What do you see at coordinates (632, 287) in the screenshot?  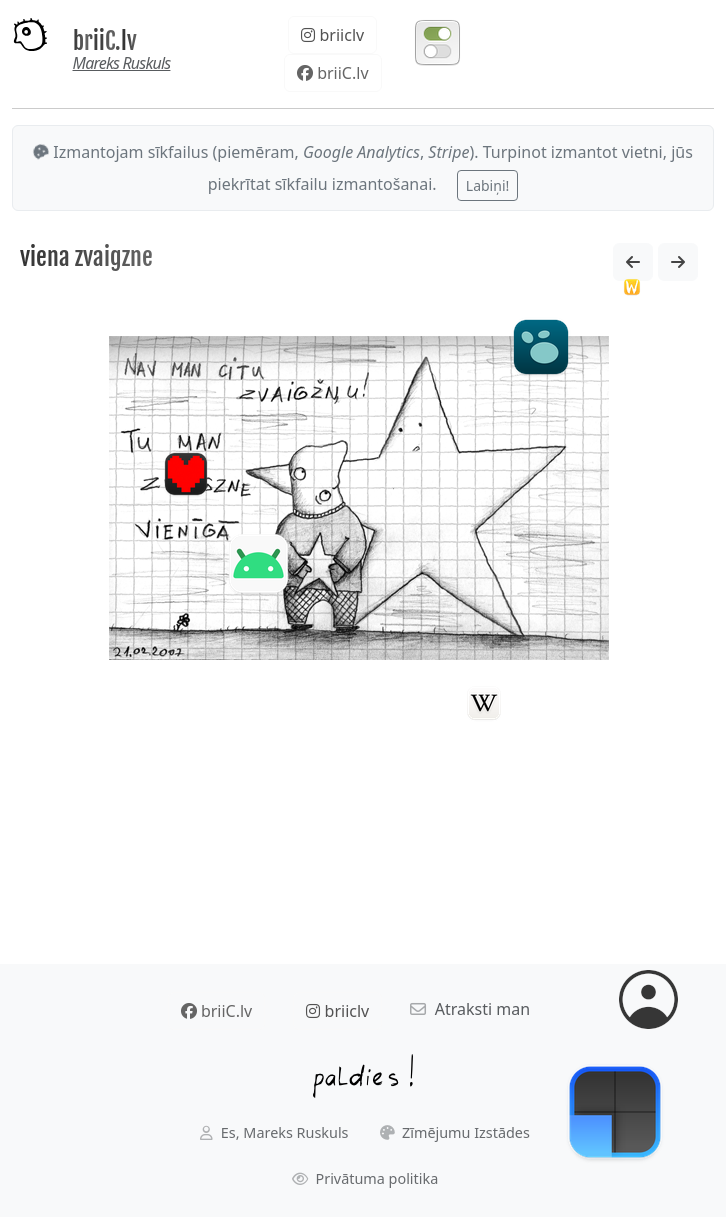 I see `open the wayland display server application` at bounding box center [632, 287].